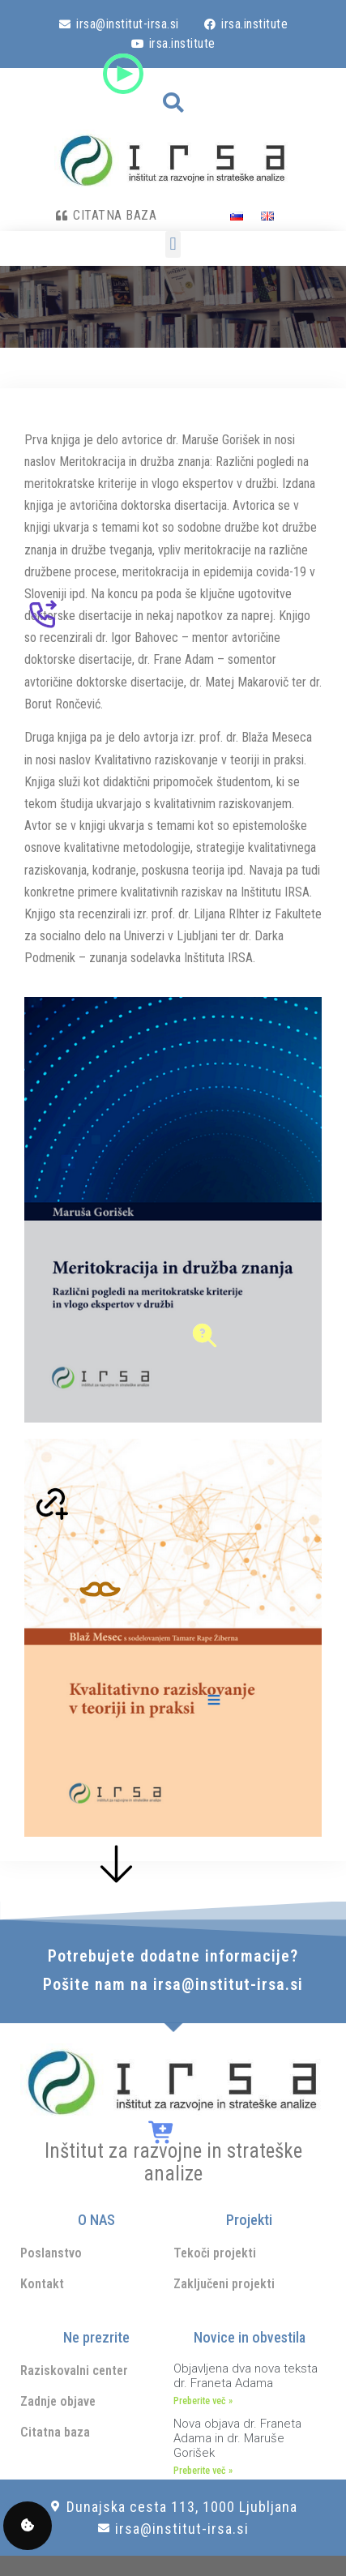 The height and width of the screenshot is (2576, 346). I want to click on add a new link or URL, so click(50, 1502).